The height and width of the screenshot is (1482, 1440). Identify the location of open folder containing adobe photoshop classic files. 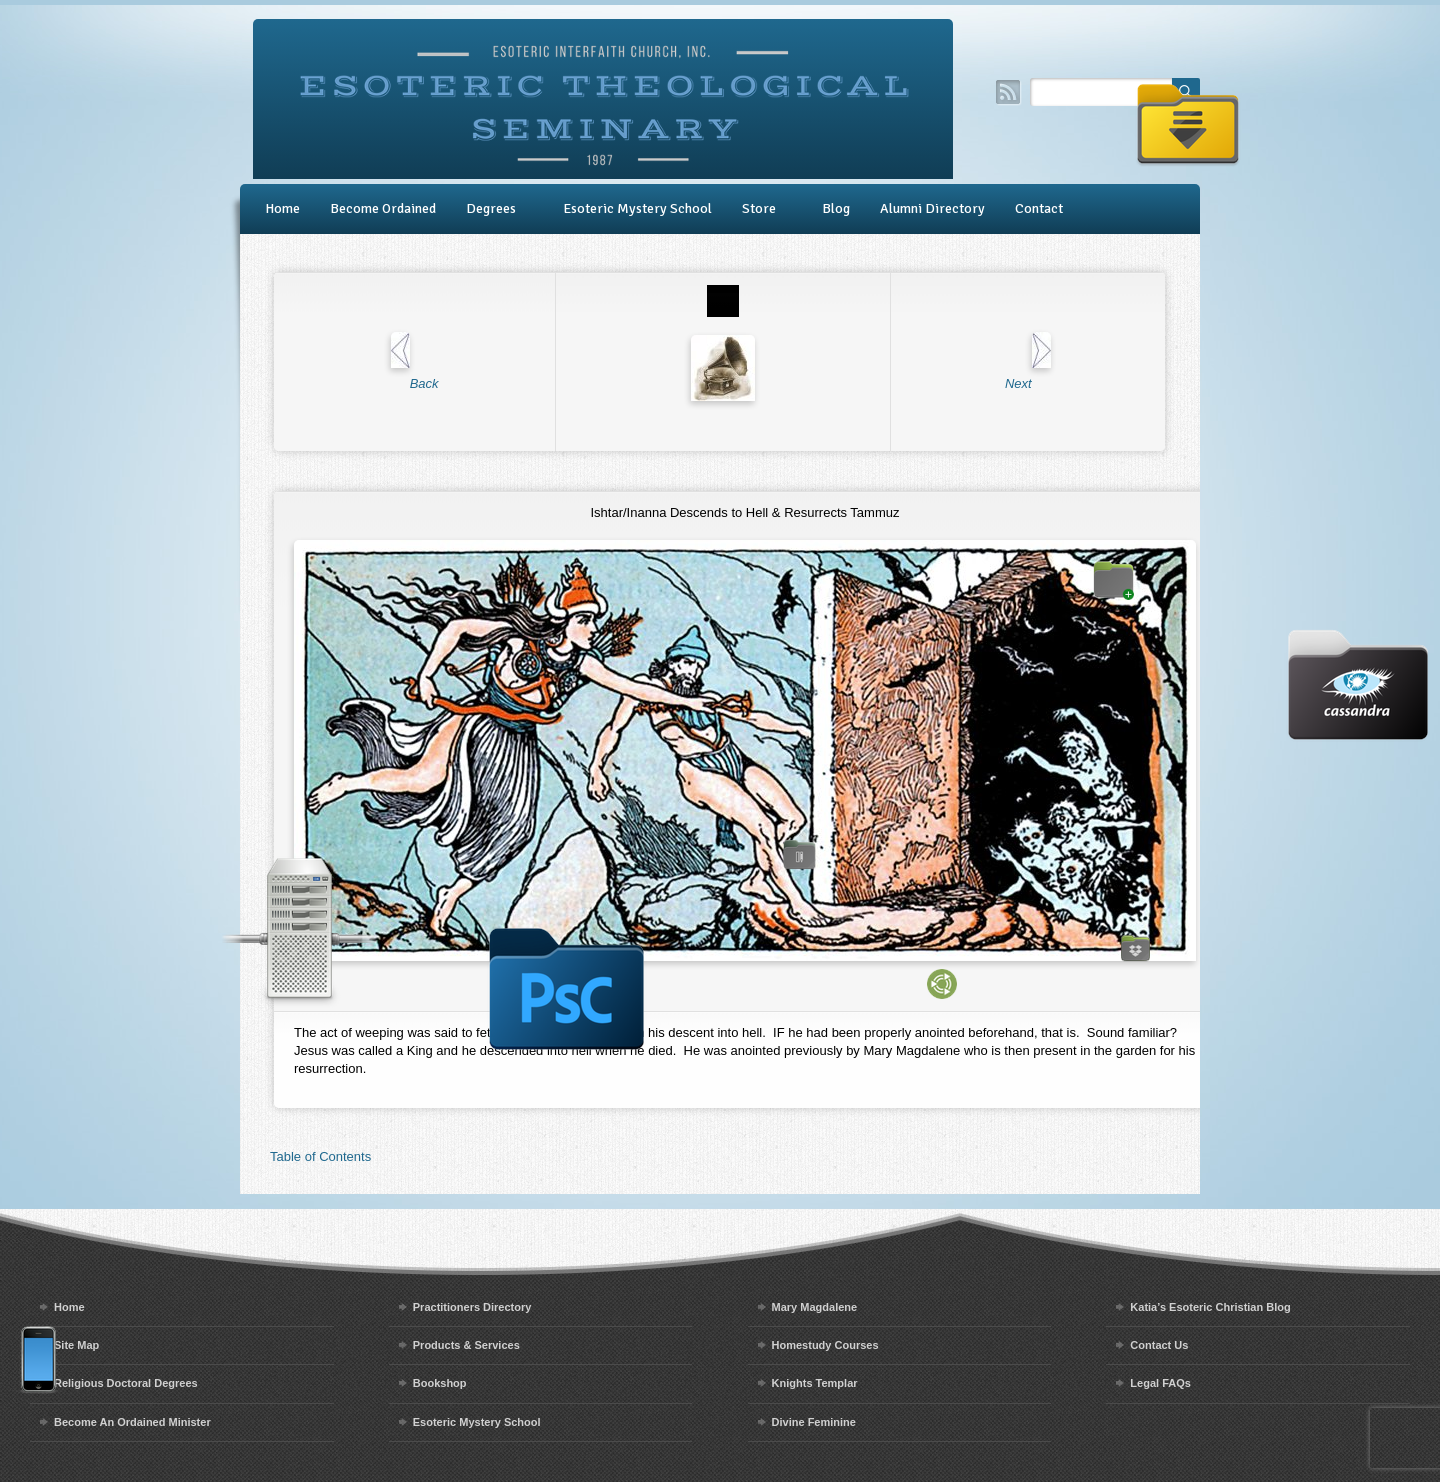
(566, 993).